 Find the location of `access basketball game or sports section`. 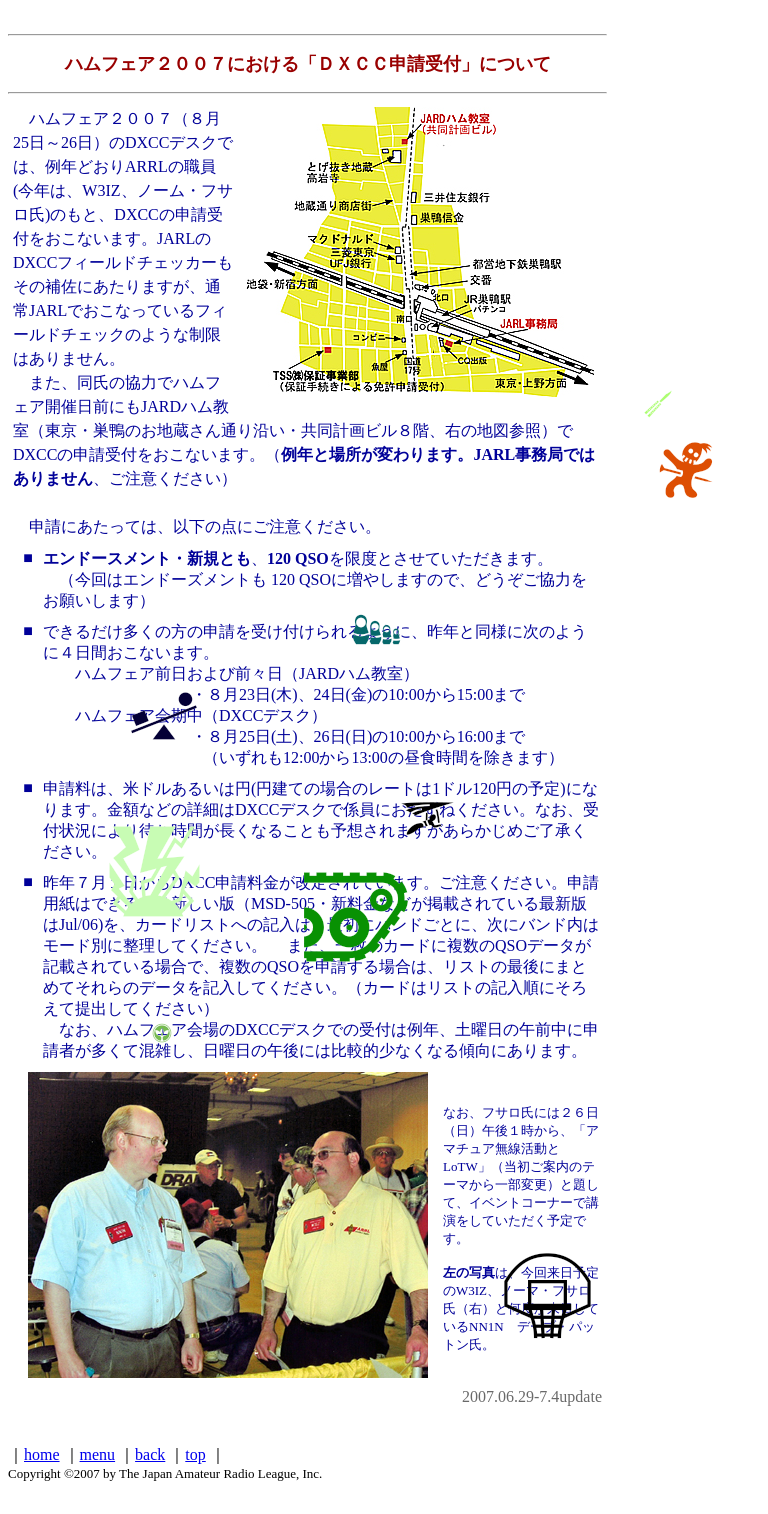

access basketball game or sports section is located at coordinates (547, 1296).